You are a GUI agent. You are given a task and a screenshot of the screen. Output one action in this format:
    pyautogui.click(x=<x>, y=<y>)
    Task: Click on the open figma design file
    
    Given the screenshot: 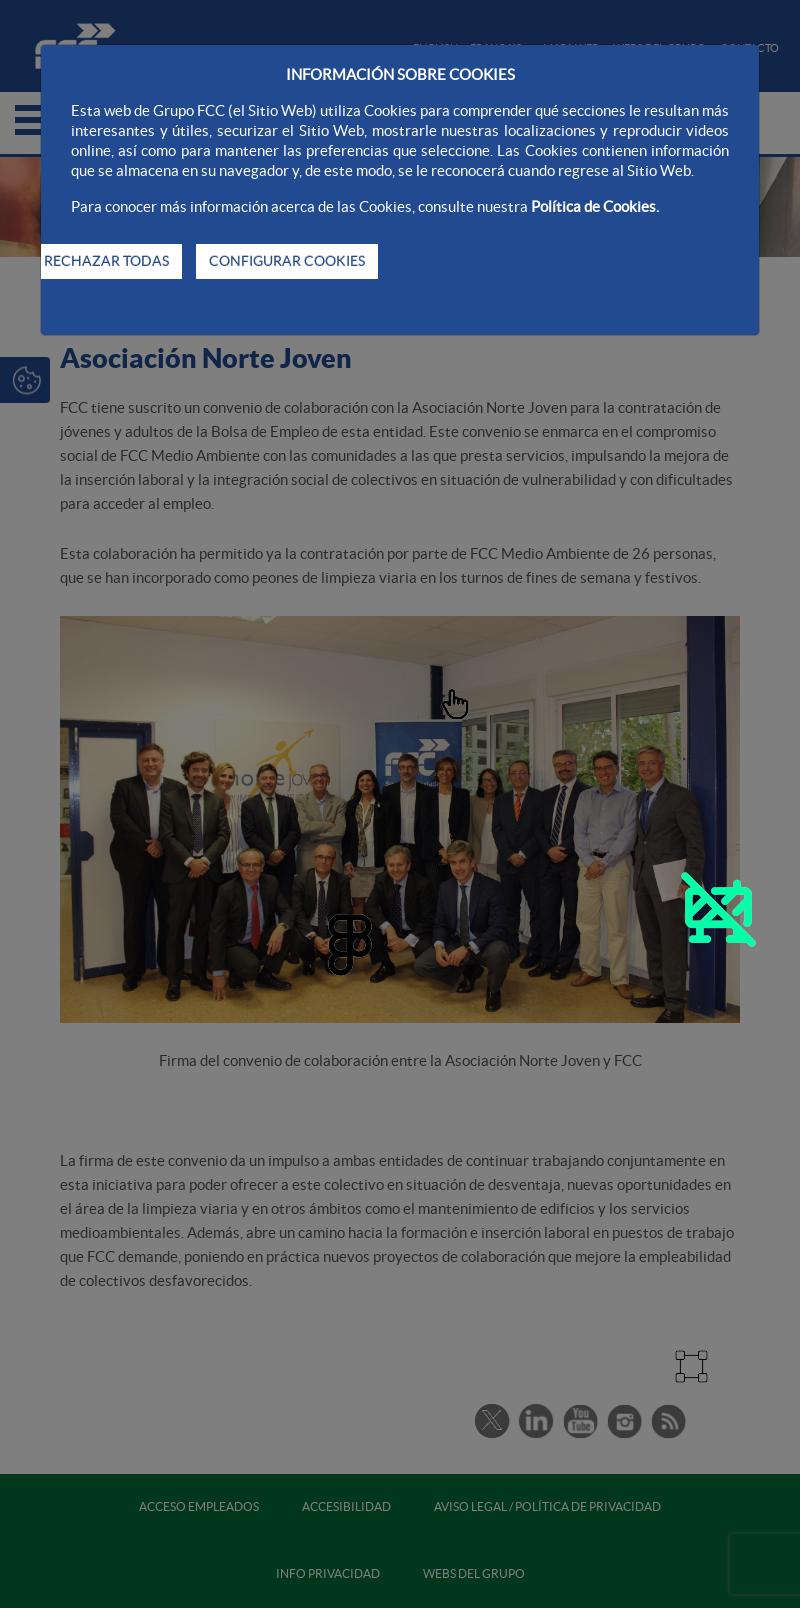 What is the action you would take?
    pyautogui.click(x=350, y=945)
    